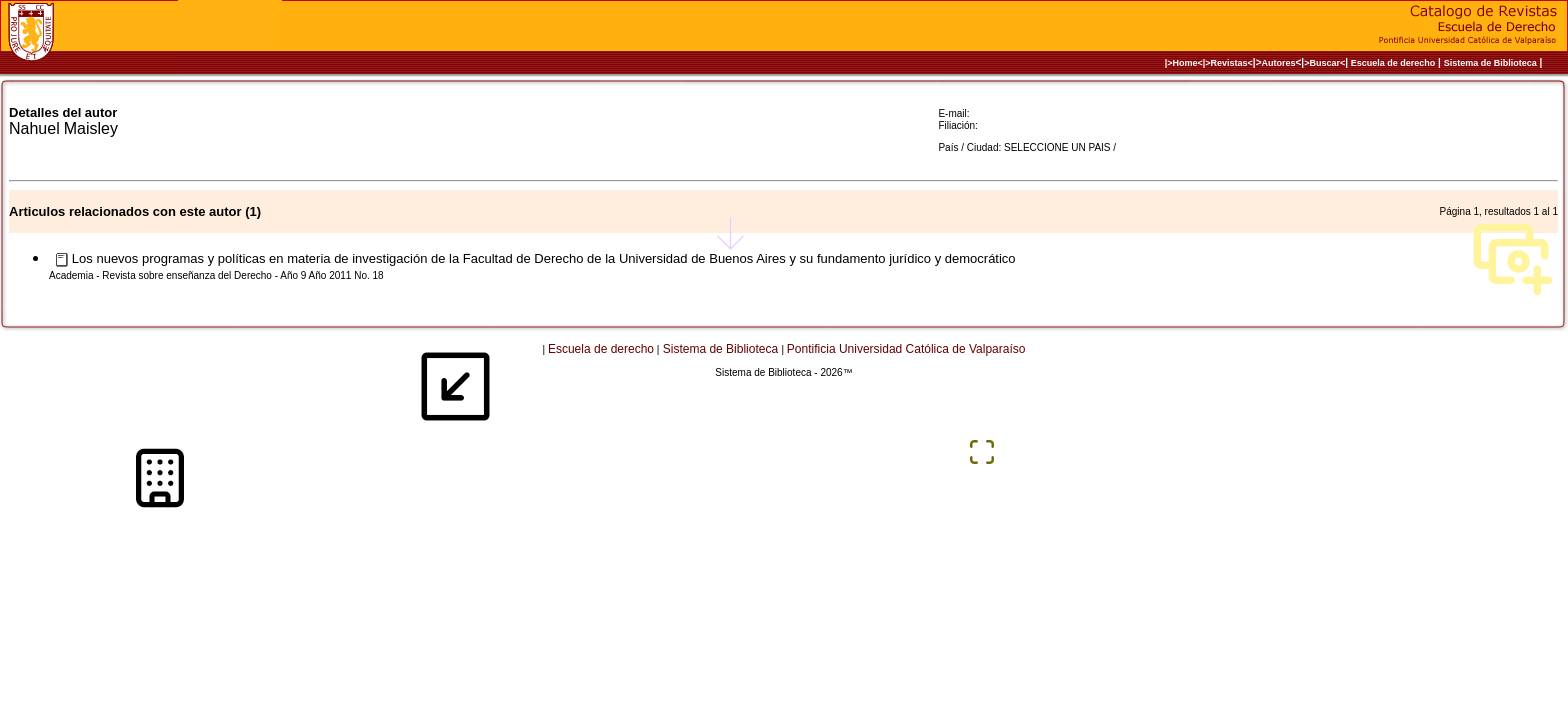 The image size is (1568, 720). I want to click on scroll down or view more content, so click(730, 233).